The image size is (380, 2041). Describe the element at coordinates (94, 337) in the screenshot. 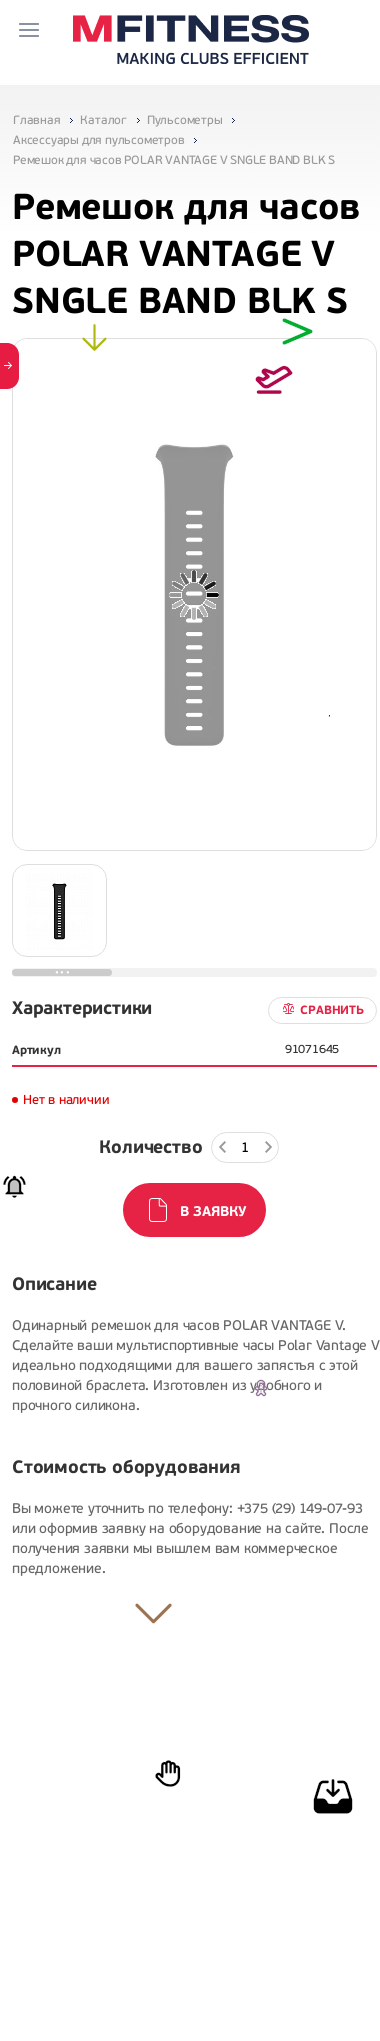

I see `scroll down or view more content` at that location.